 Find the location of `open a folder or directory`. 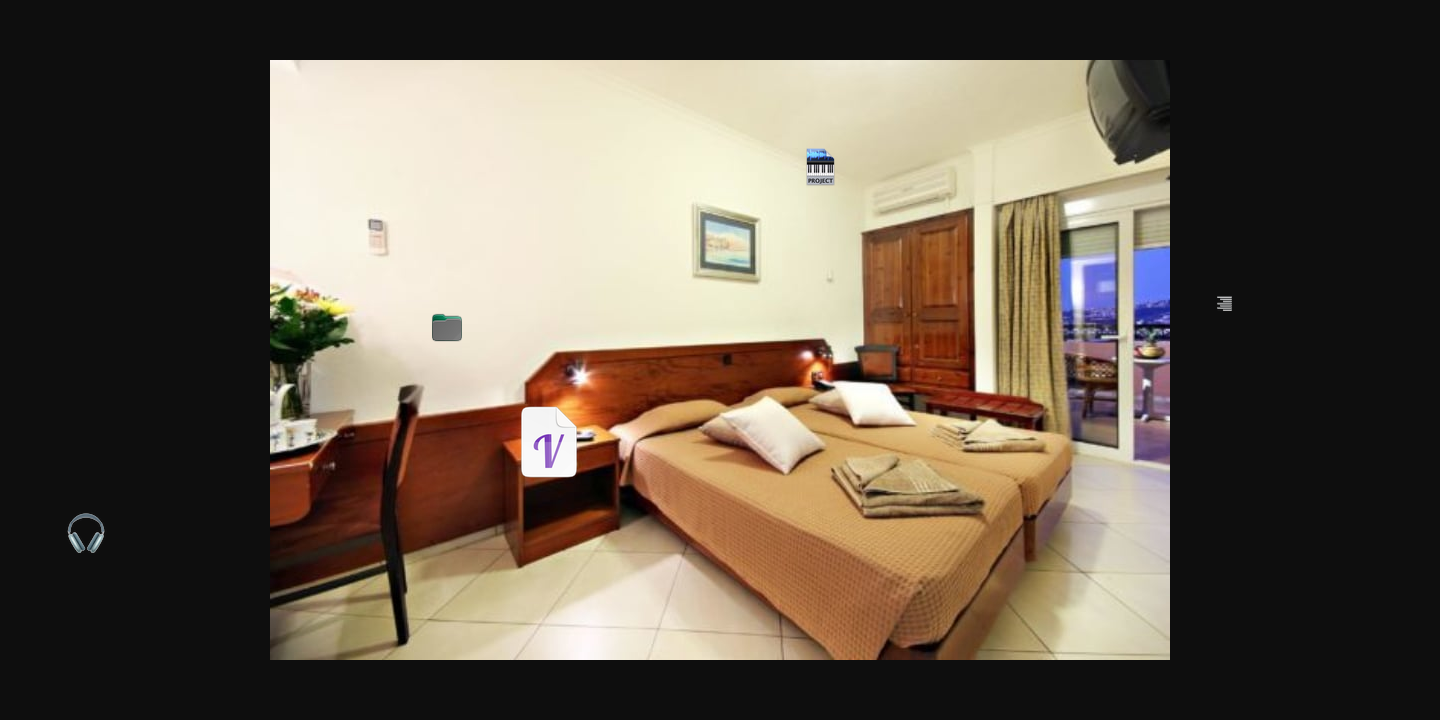

open a folder or directory is located at coordinates (447, 327).